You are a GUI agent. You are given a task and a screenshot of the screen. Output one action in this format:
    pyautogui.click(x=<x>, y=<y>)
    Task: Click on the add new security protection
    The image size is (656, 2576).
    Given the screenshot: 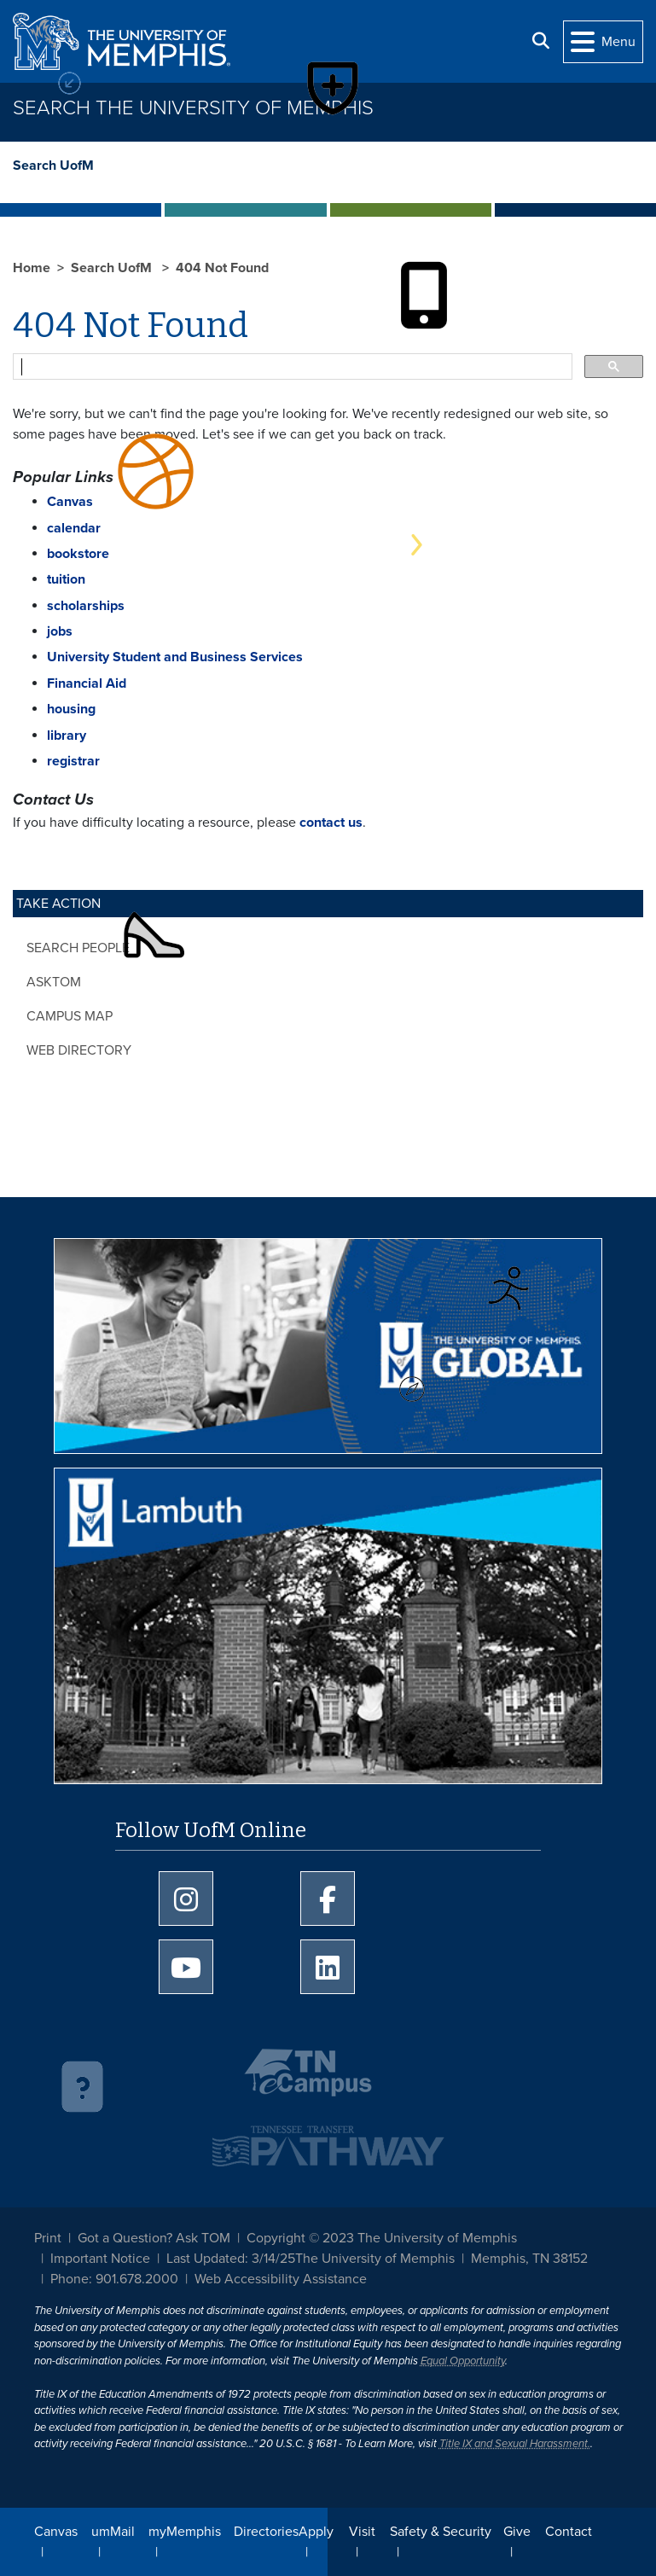 What is the action you would take?
    pyautogui.click(x=333, y=85)
    